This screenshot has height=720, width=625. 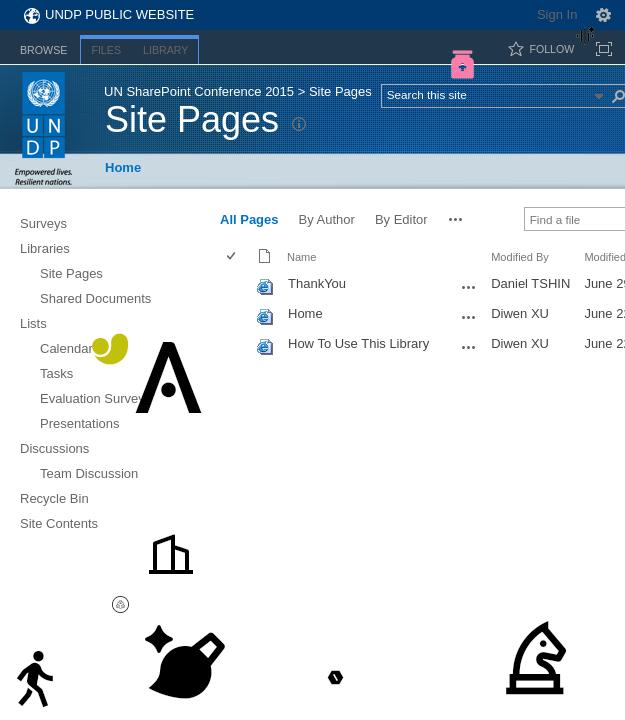 I want to click on activate AI voice assistant, so click(x=585, y=36).